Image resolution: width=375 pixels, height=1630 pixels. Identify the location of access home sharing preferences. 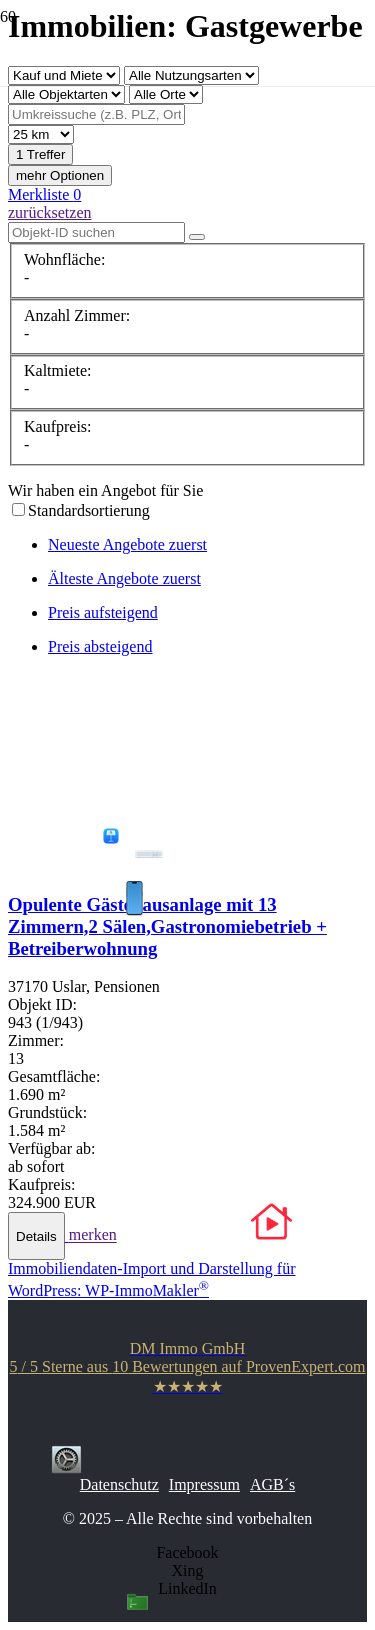
(271, 1221).